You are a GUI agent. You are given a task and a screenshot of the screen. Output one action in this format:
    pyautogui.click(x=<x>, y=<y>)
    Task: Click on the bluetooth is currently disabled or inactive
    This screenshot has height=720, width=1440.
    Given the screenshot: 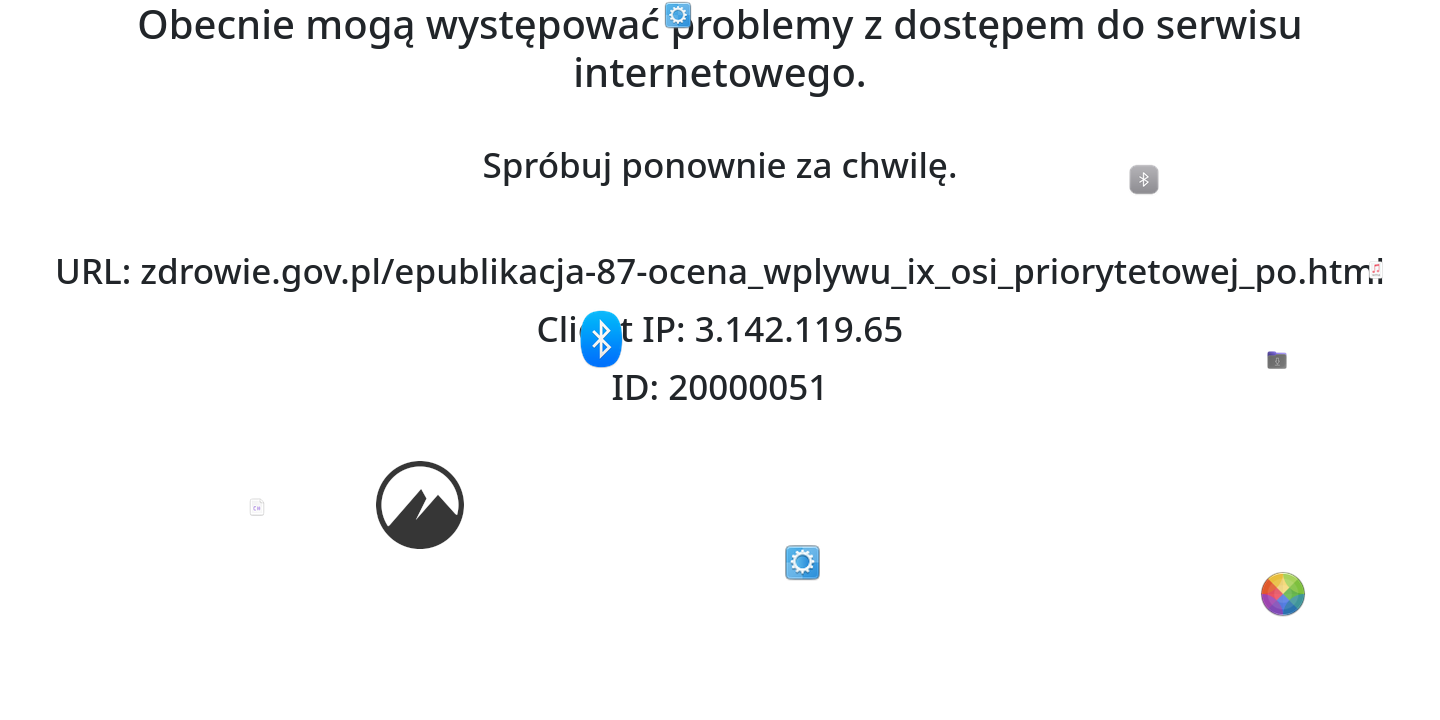 What is the action you would take?
    pyautogui.click(x=1144, y=180)
    